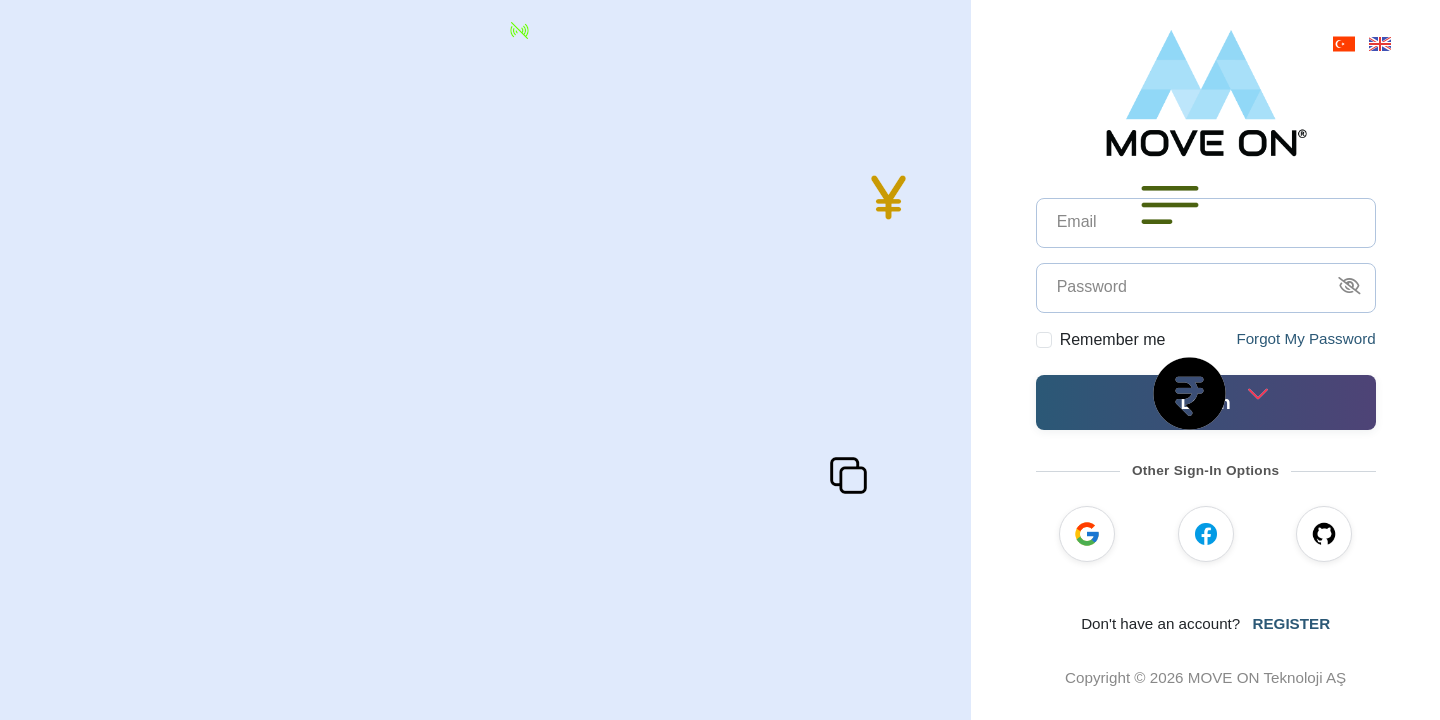 Image resolution: width=1440 pixels, height=720 pixels. I want to click on open navigation menu, so click(1170, 205).